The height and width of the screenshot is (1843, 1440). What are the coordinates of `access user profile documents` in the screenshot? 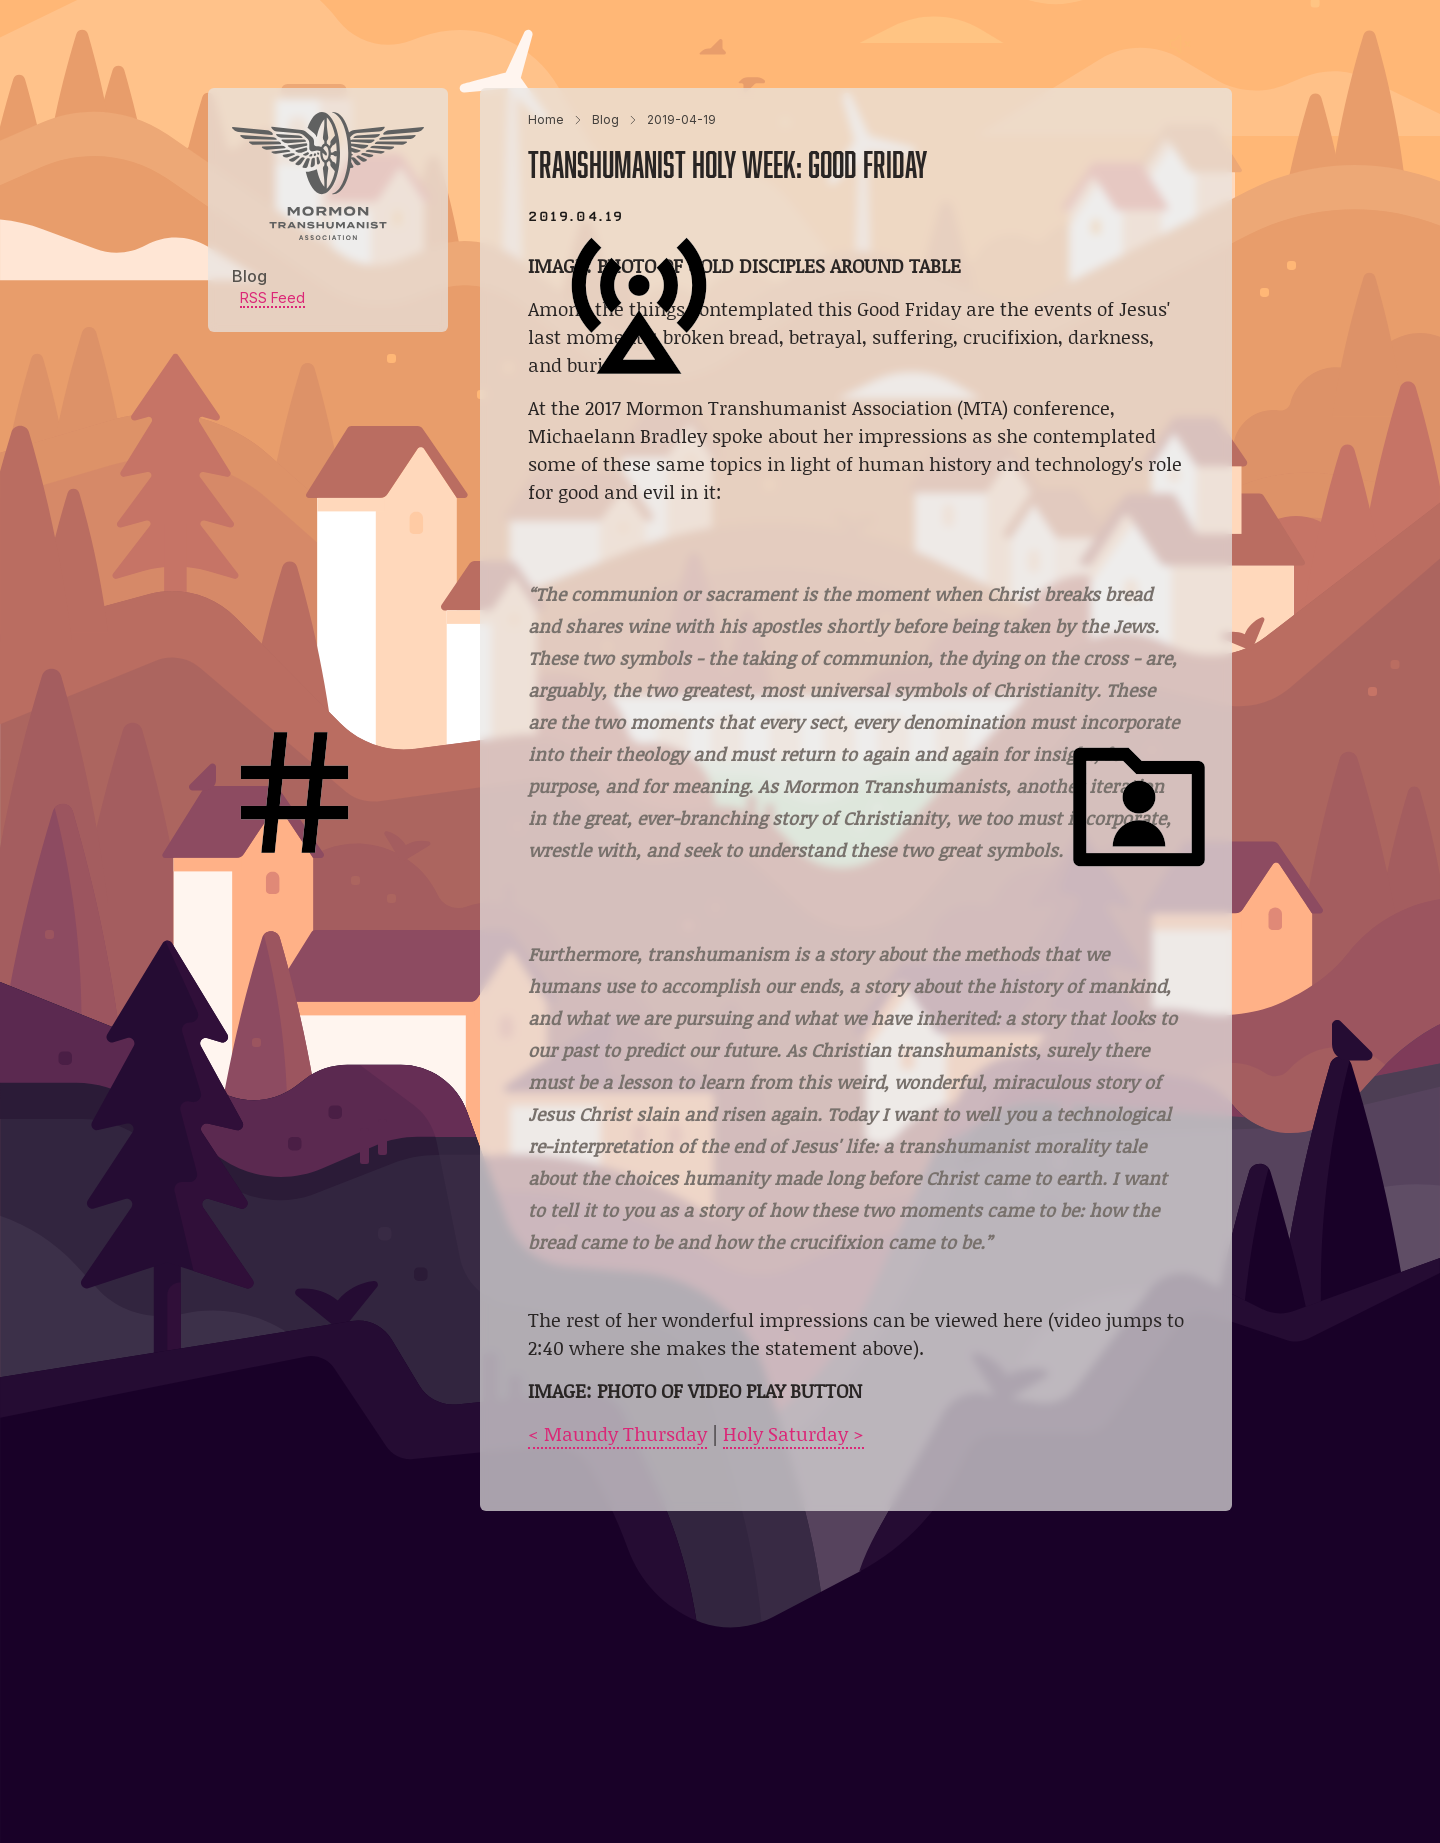 It's located at (1139, 807).